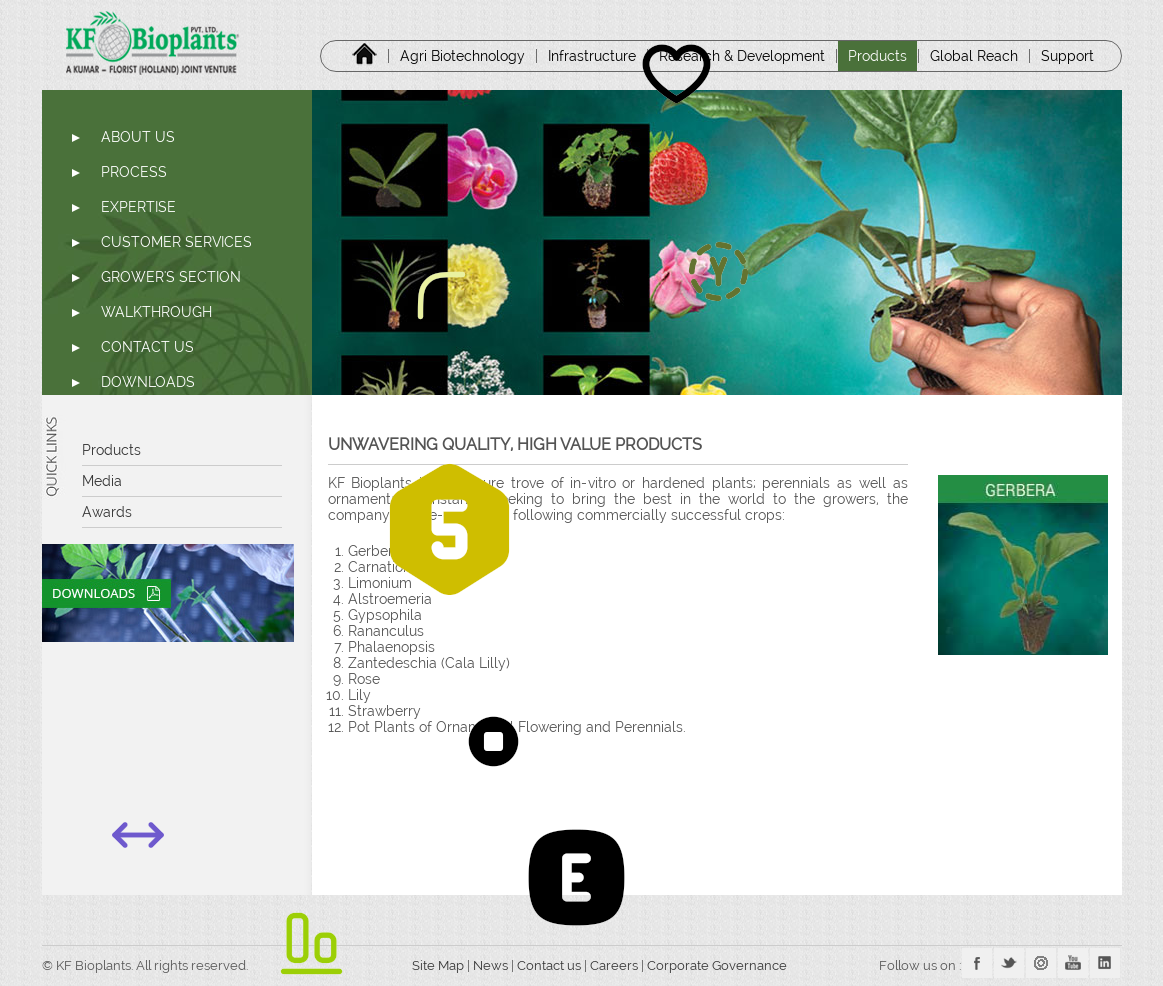 The width and height of the screenshot is (1163, 986). What do you see at coordinates (138, 835) in the screenshot?
I see `resize element horizontally` at bounding box center [138, 835].